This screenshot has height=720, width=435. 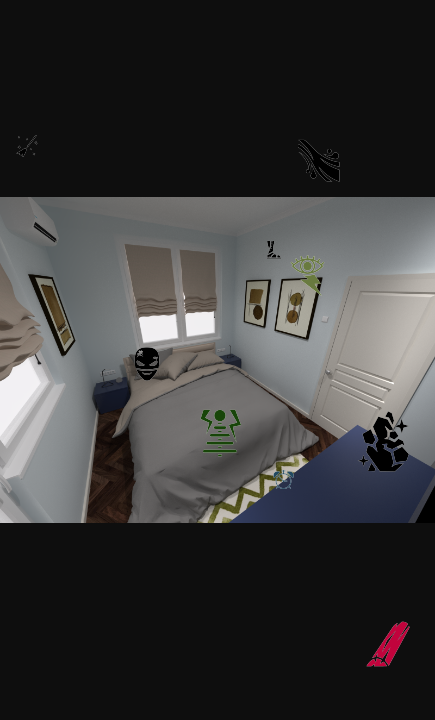 I want to click on equip armor boots to your character, so click(x=274, y=250).